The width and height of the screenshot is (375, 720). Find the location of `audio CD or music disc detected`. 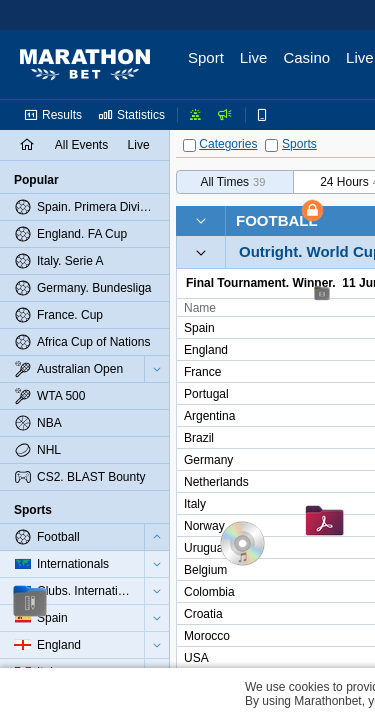

audio CD or music disc detected is located at coordinates (242, 543).